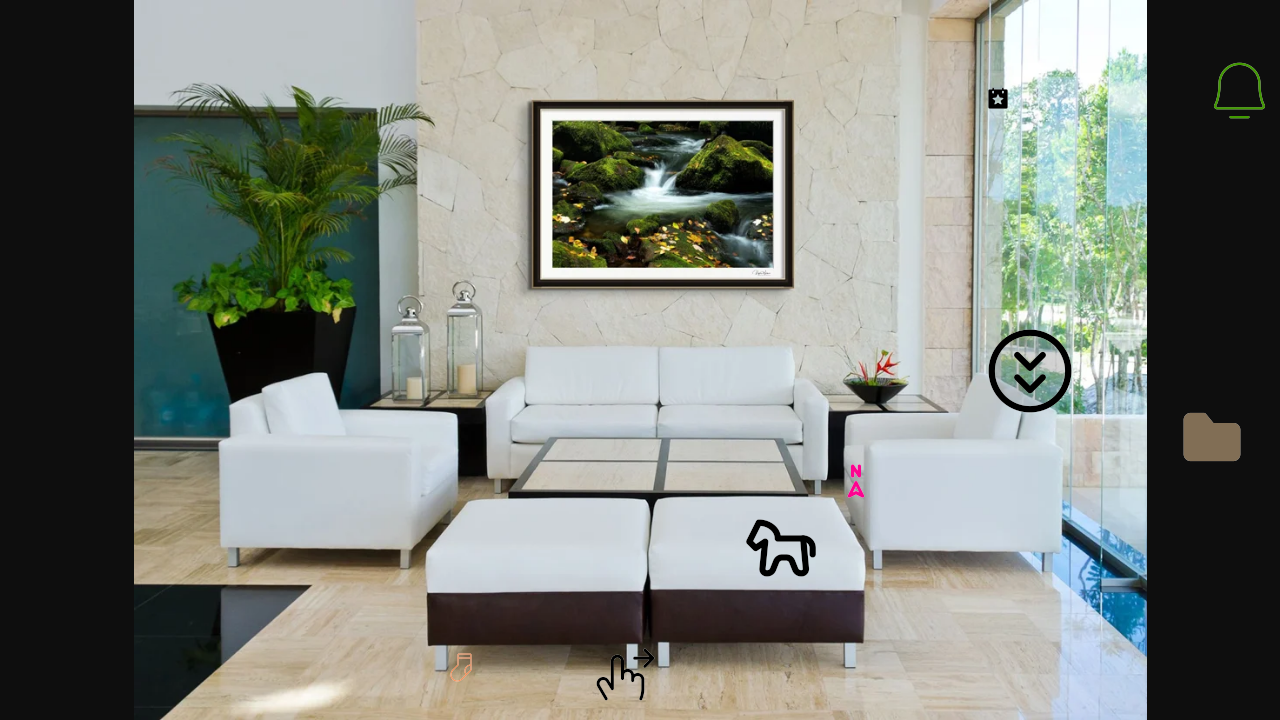 The width and height of the screenshot is (1280, 720). Describe the element at coordinates (1212, 437) in the screenshot. I see `open file folder` at that location.